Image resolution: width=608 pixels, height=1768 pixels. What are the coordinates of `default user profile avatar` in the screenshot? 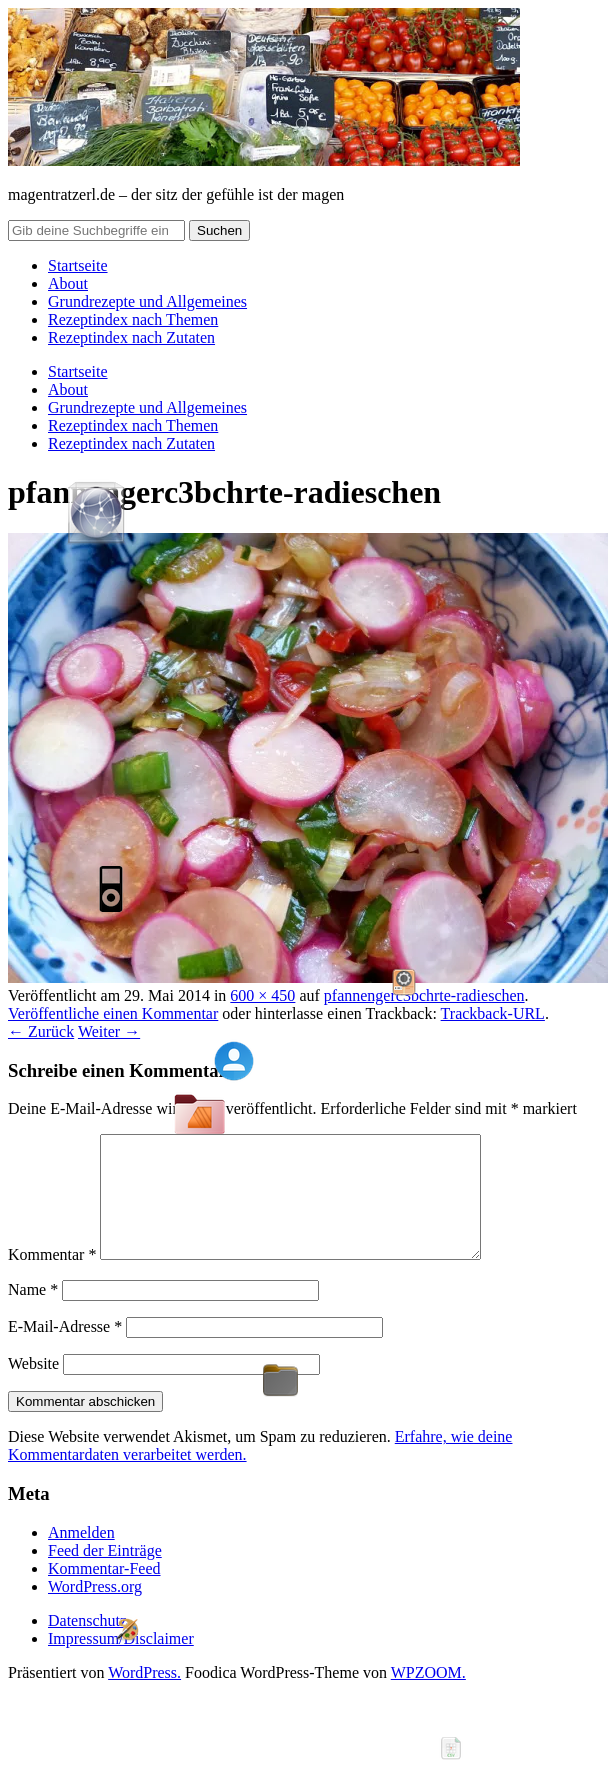 It's located at (234, 1061).